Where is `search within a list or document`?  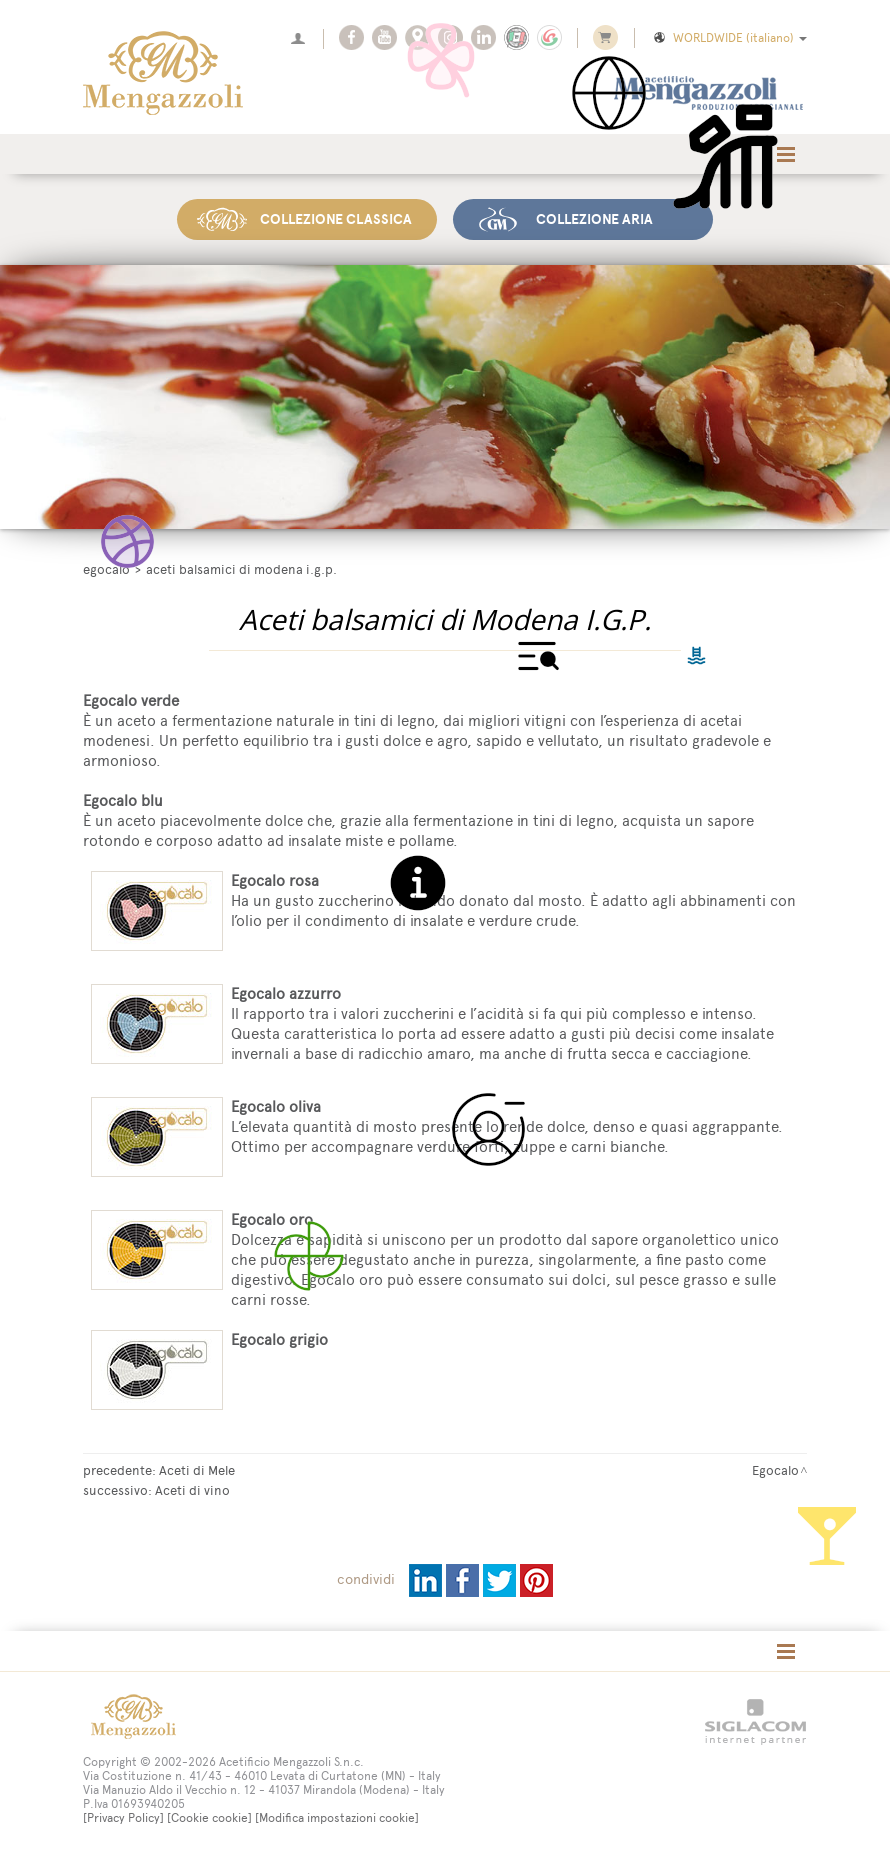
search within a list or document is located at coordinates (537, 656).